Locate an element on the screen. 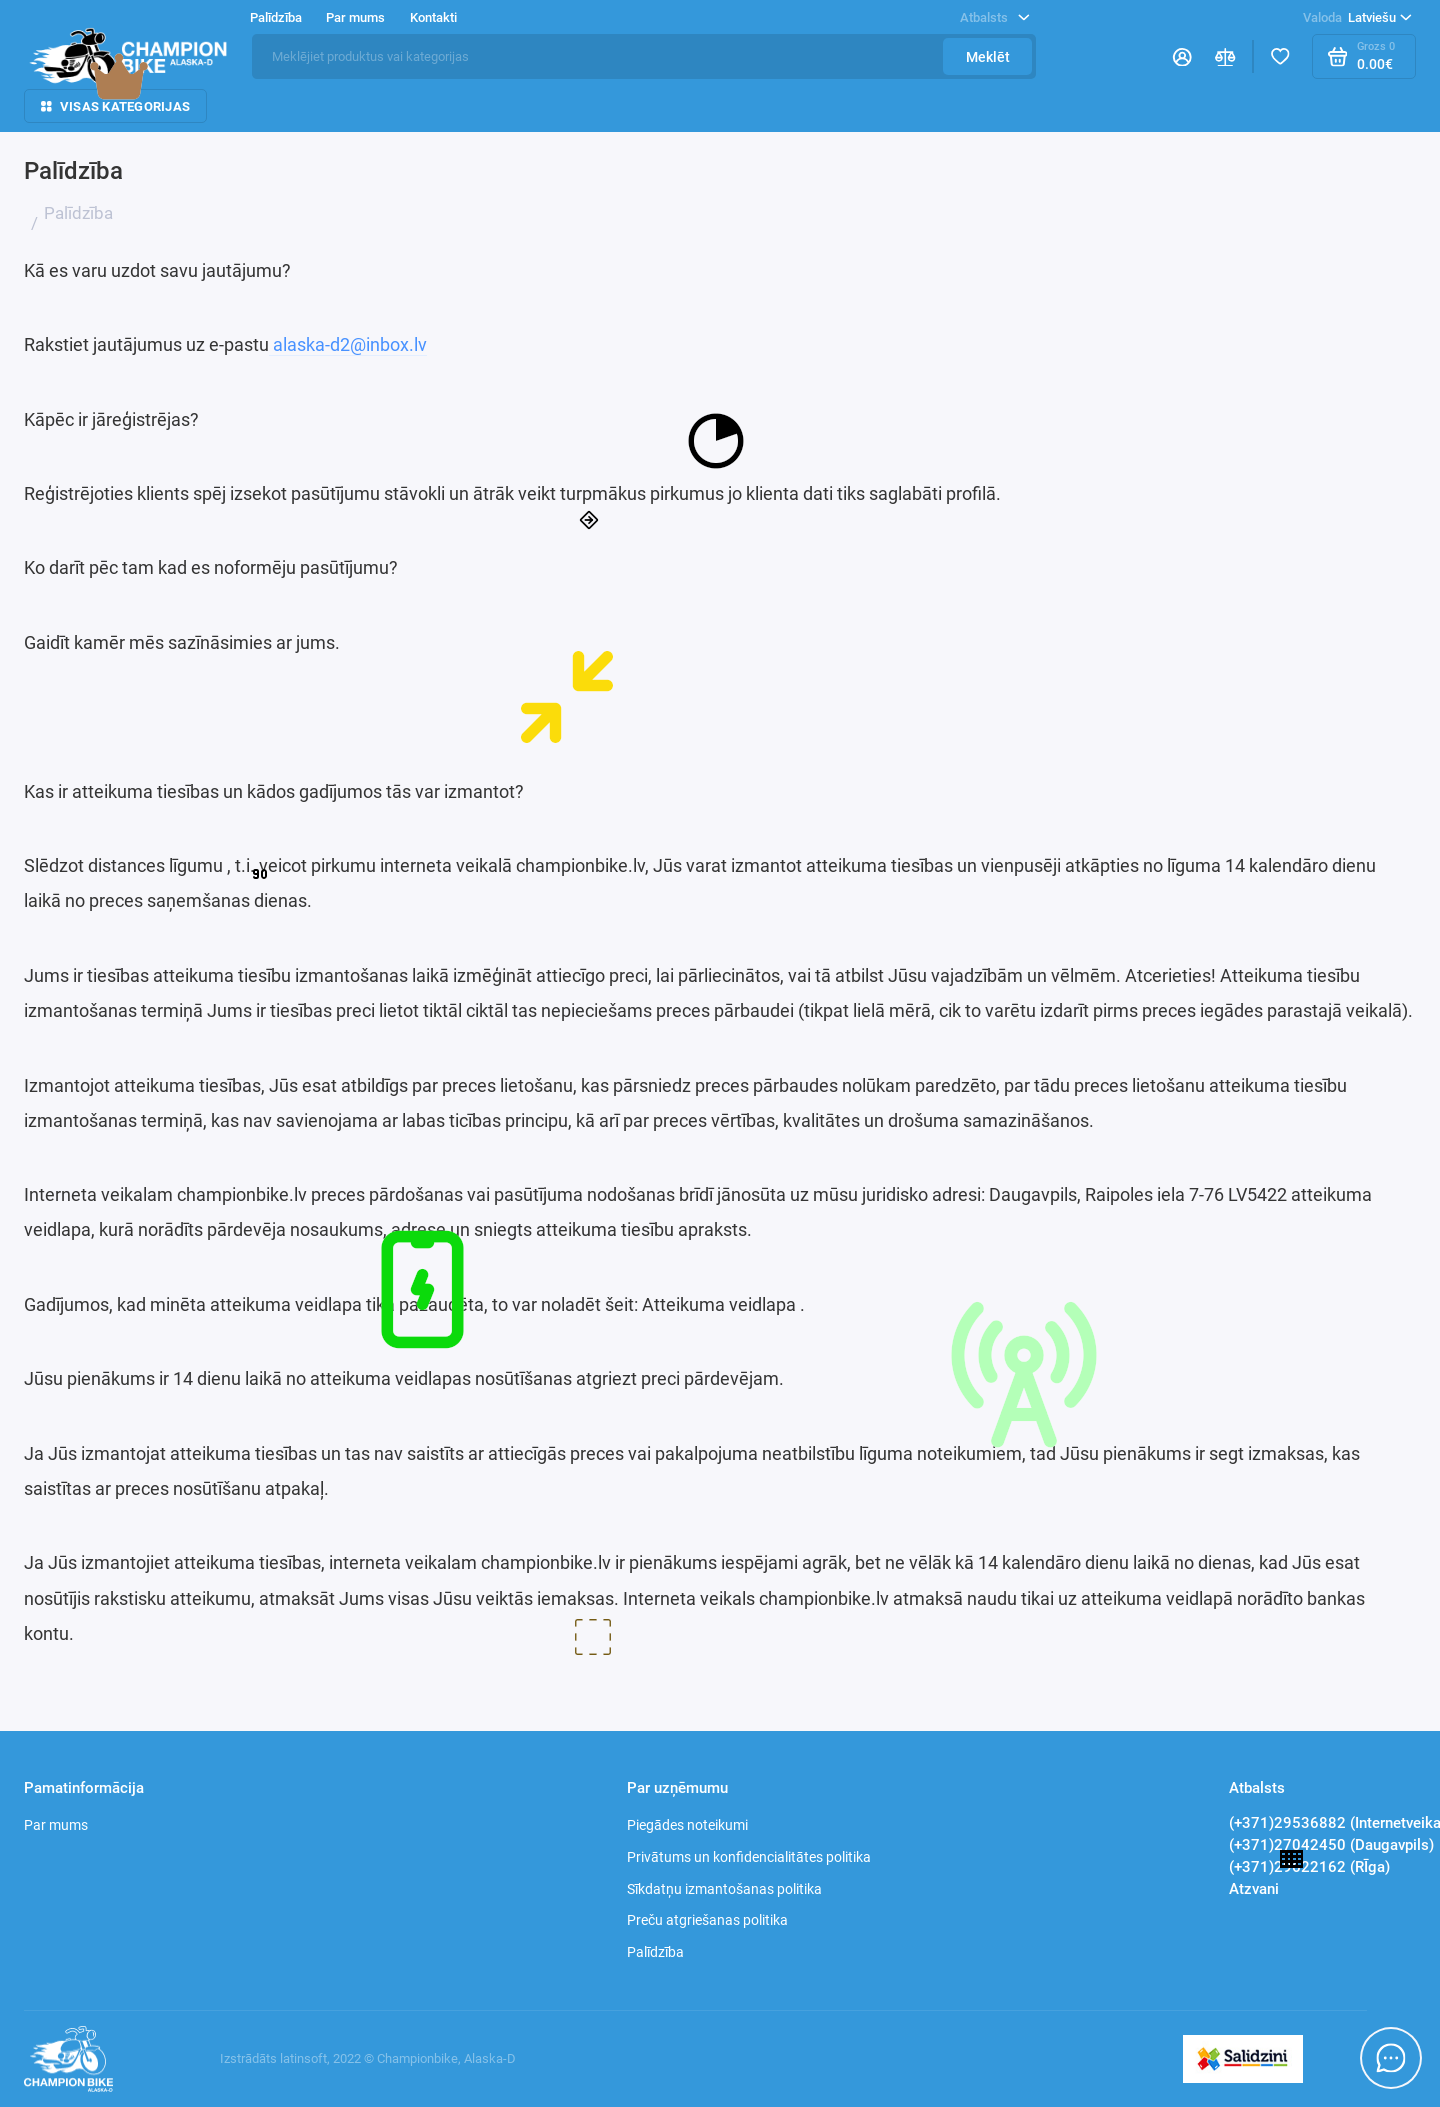  collapse or minimize content is located at coordinates (567, 697).